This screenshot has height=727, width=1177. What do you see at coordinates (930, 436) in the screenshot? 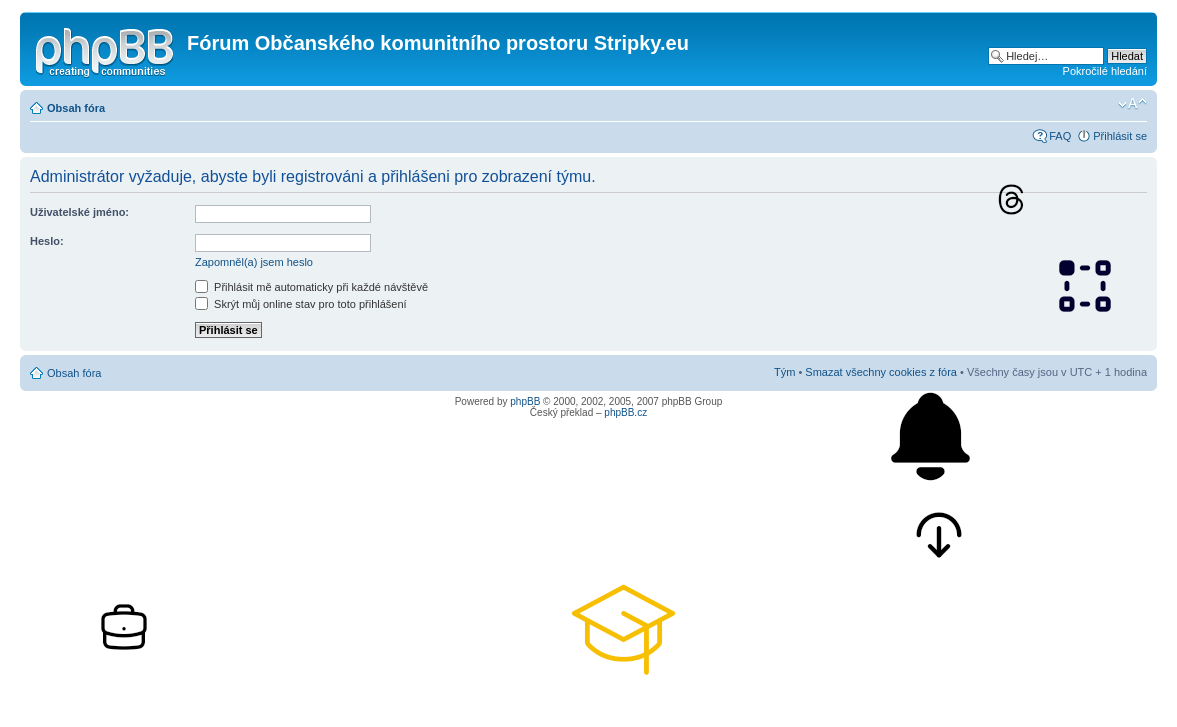
I see `view notifications` at bounding box center [930, 436].